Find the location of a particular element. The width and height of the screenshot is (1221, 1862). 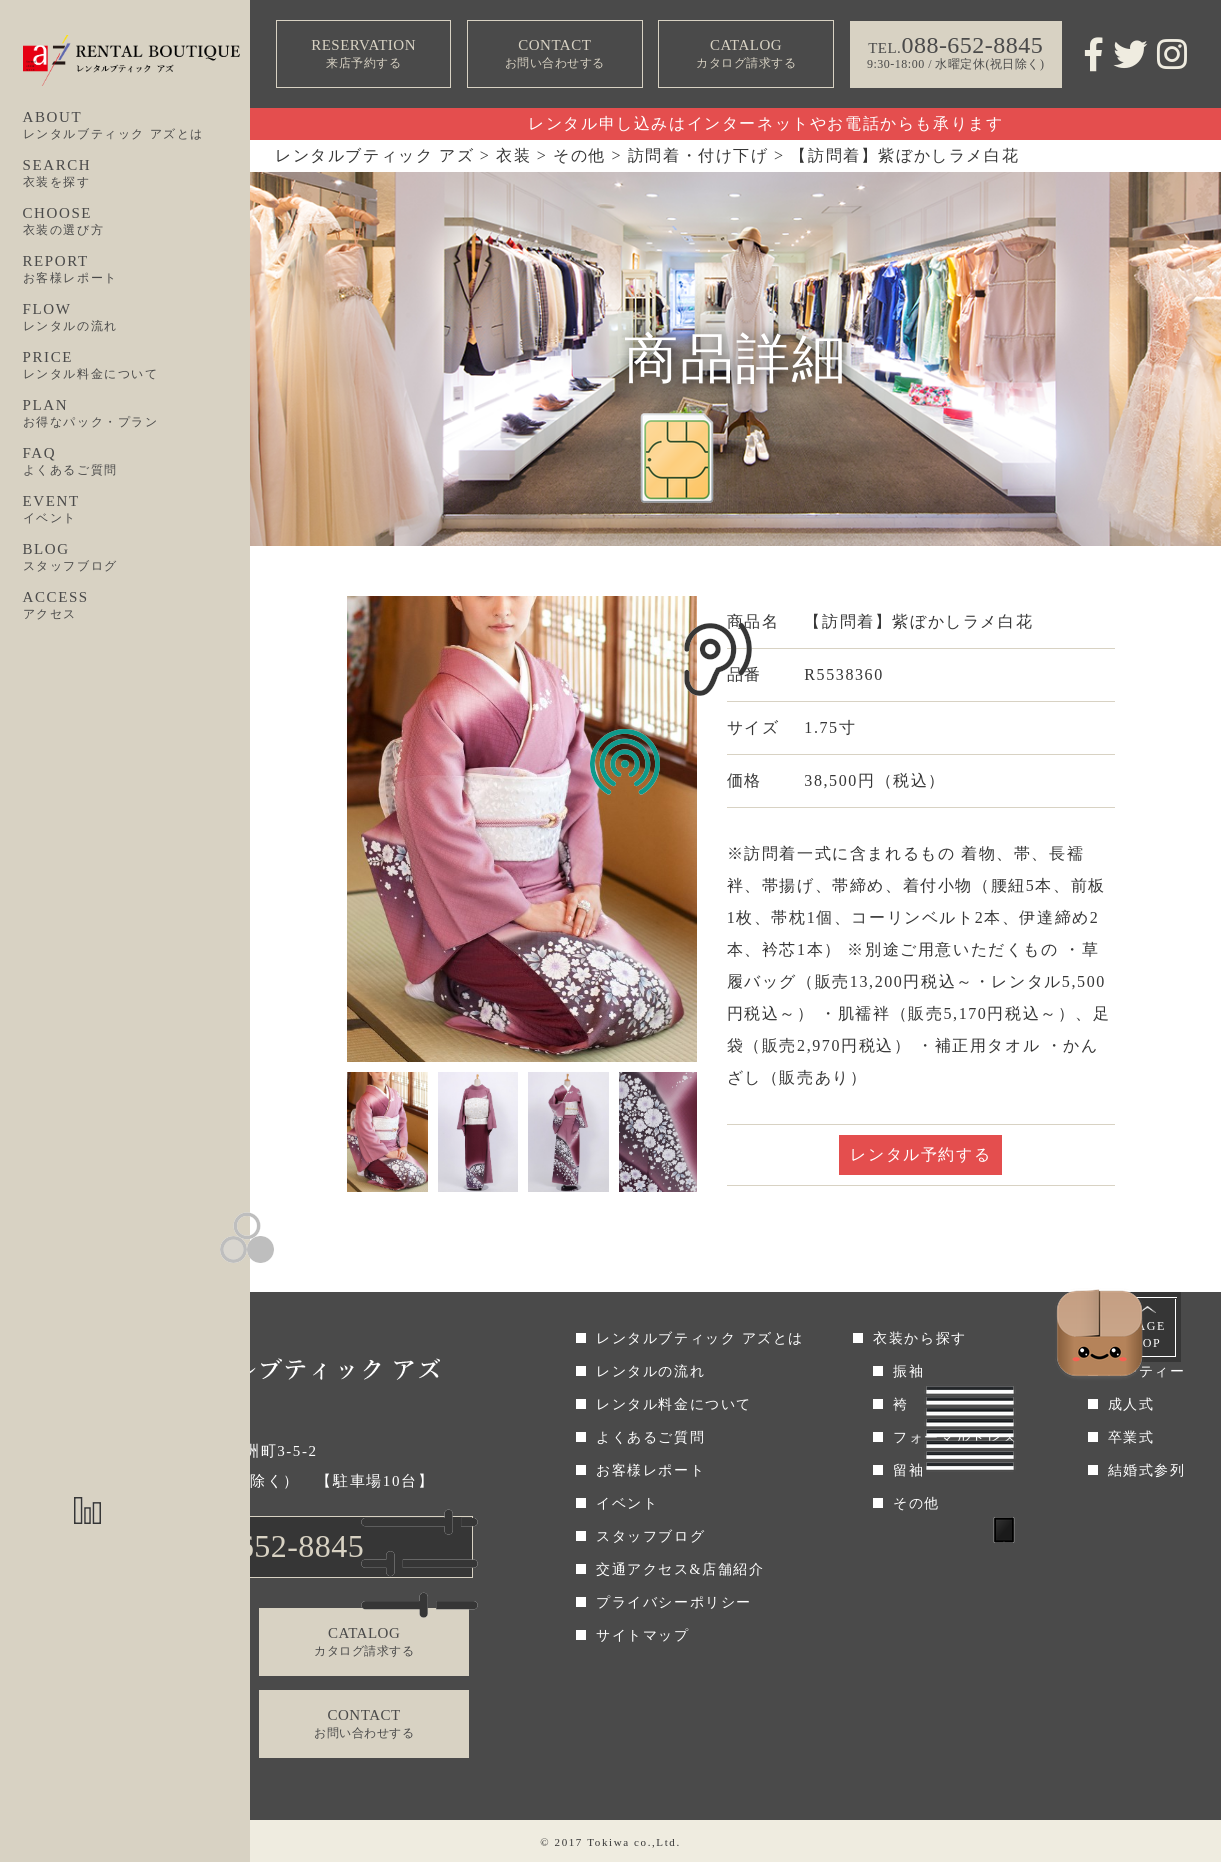

open boxbuddy container management app is located at coordinates (1099, 1333).